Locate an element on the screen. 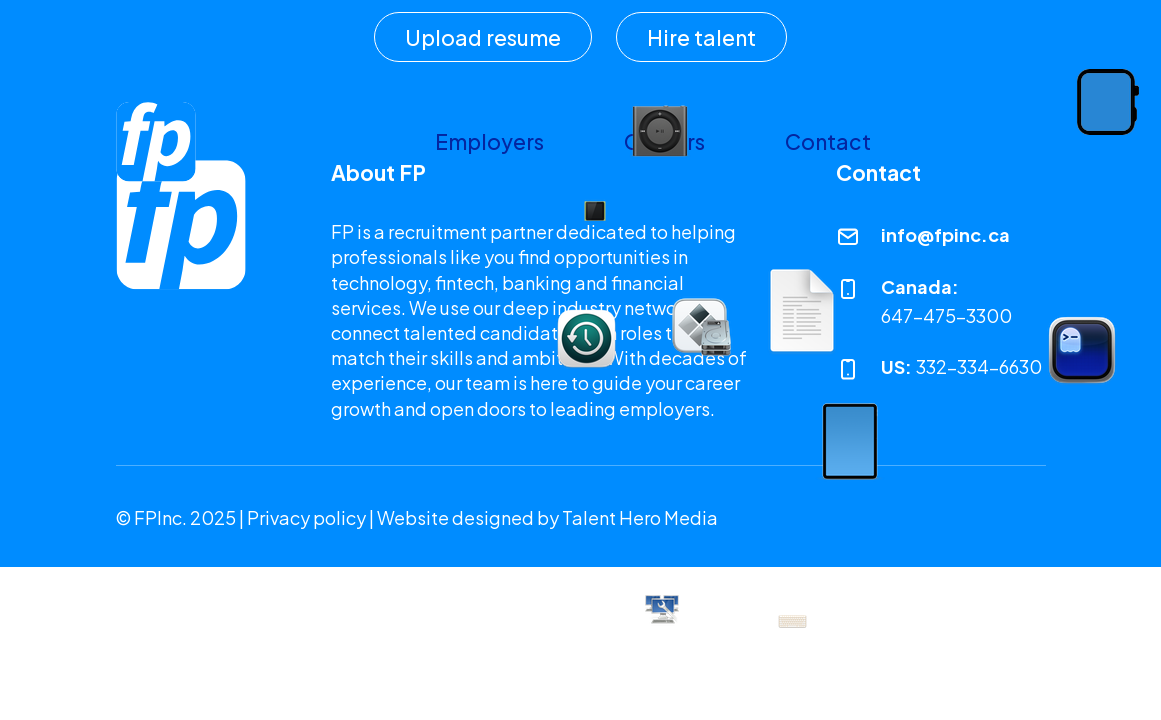 Image resolution: width=1161 pixels, height=720 pixels. iPod nano device connected is located at coordinates (595, 211).